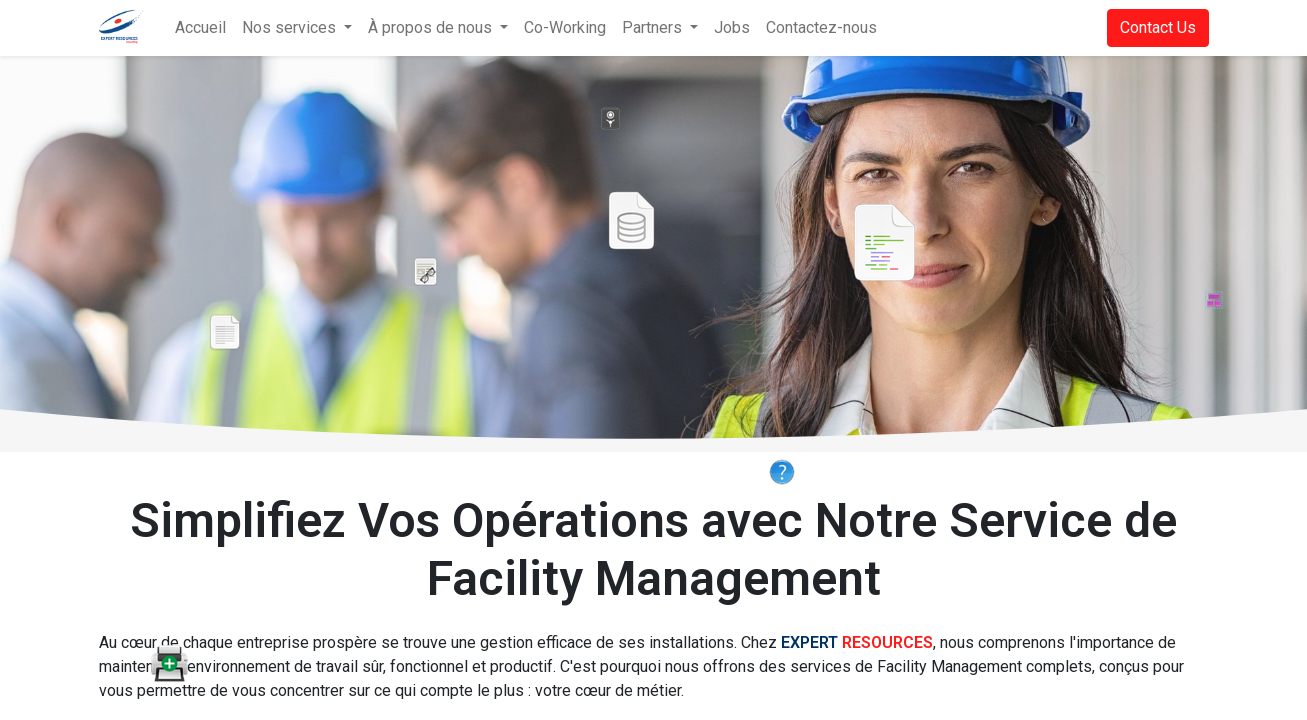  I want to click on add a new printer to your system, so click(169, 663).